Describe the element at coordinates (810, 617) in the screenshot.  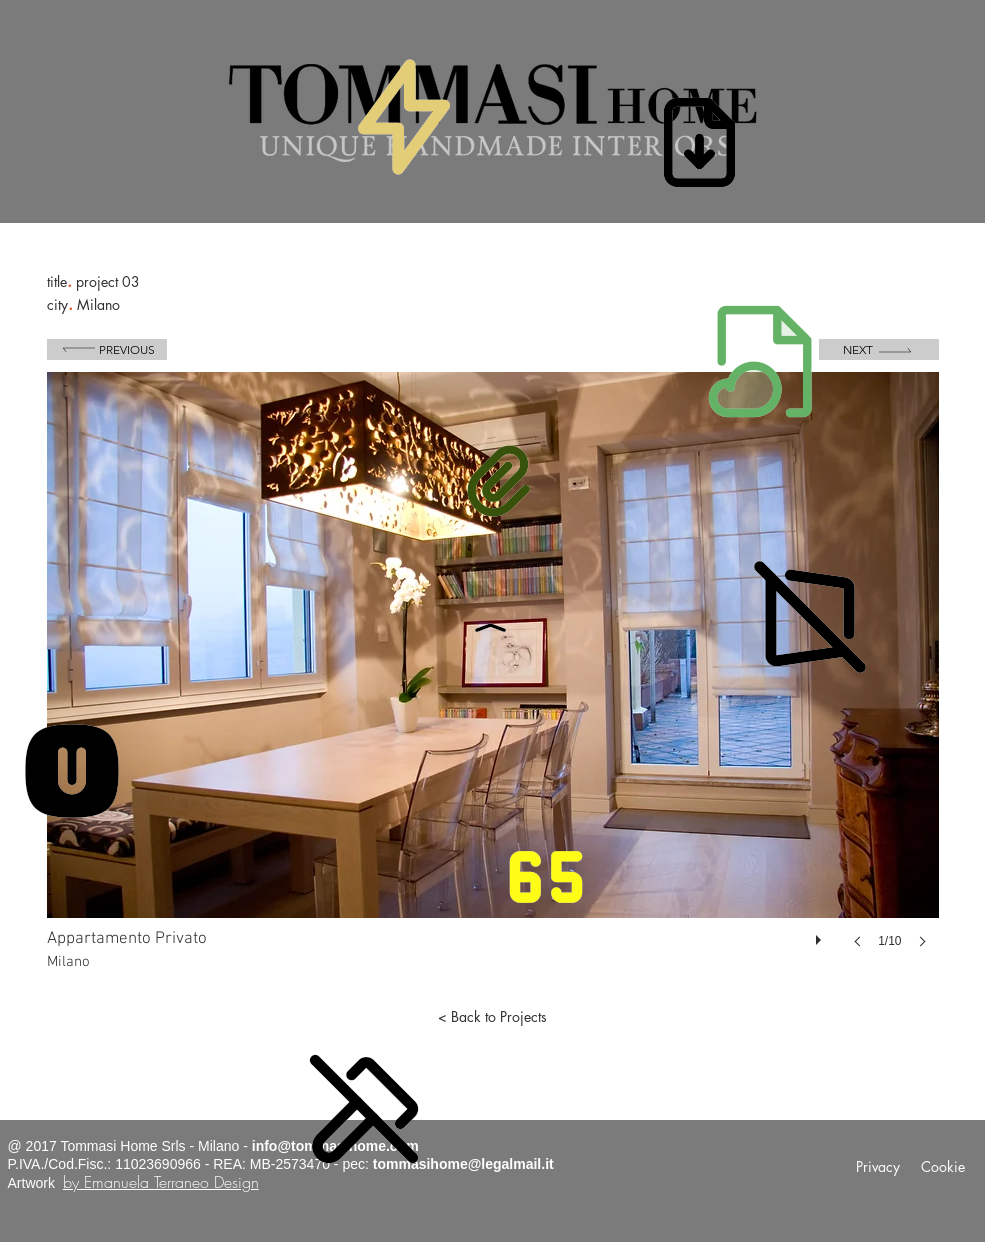
I see `disable perspective view mode` at that location.